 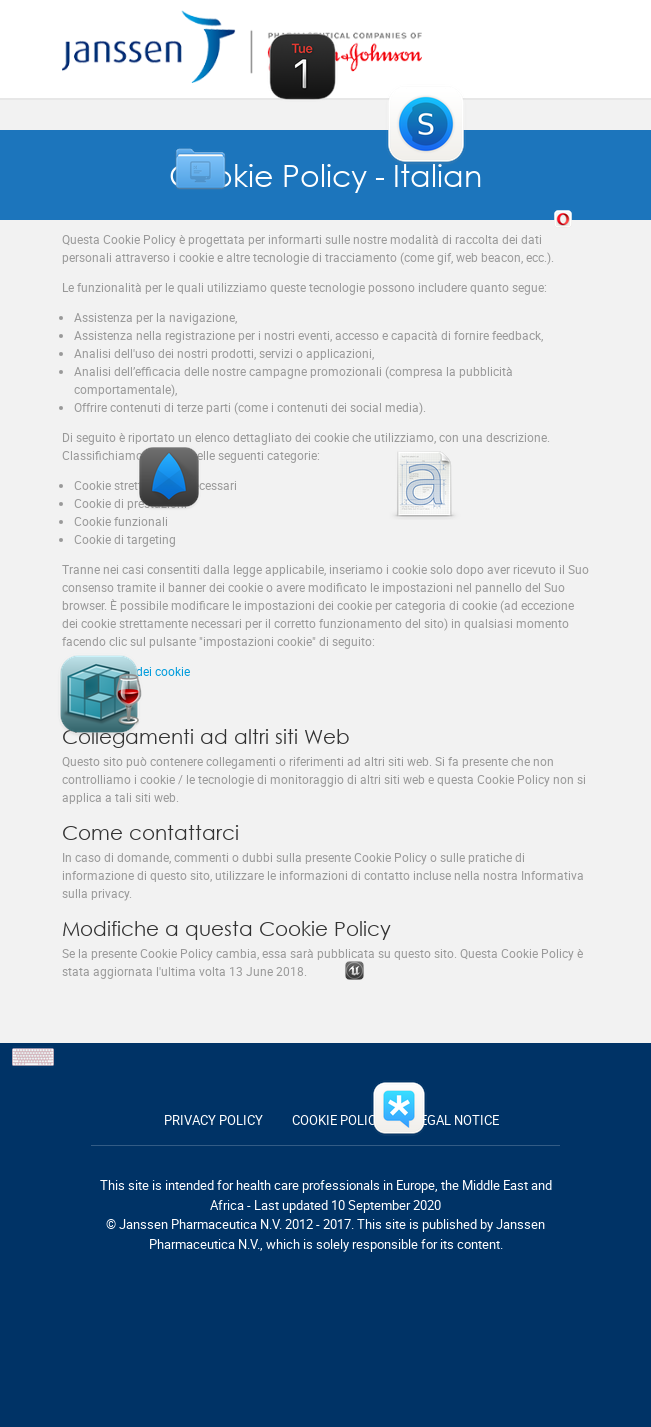 I want to click on open synfig animation studio, so click(x=169, y=477).